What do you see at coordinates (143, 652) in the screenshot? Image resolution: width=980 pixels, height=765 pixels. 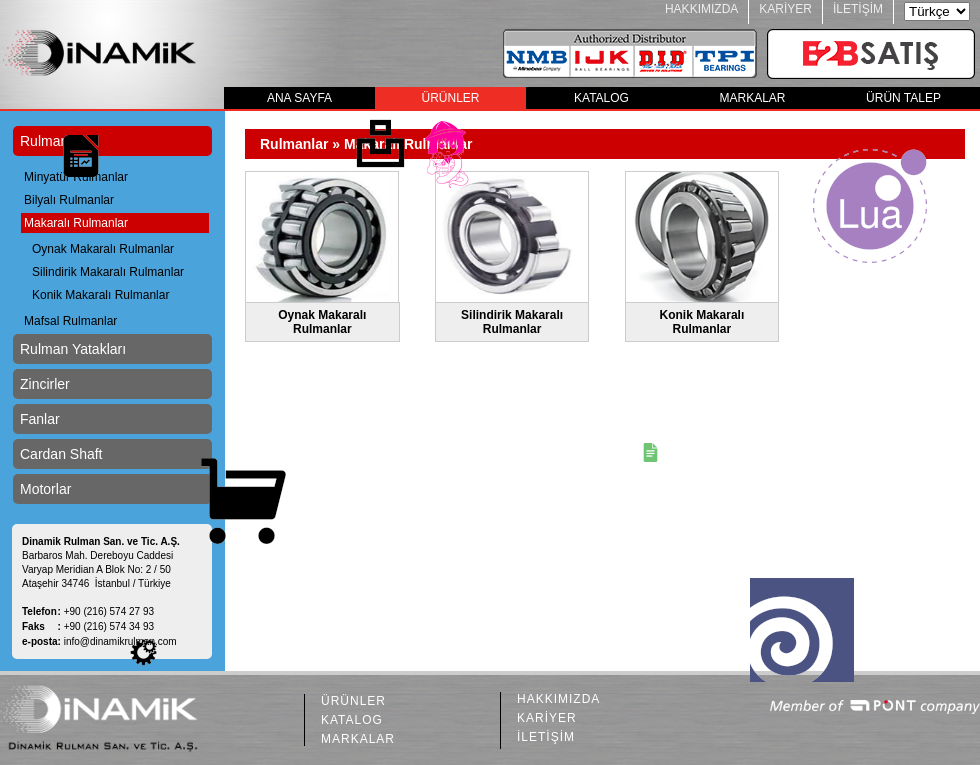 I see `WHMCS web hosting billing and automation platform logo` at bounding box center [143, 652].